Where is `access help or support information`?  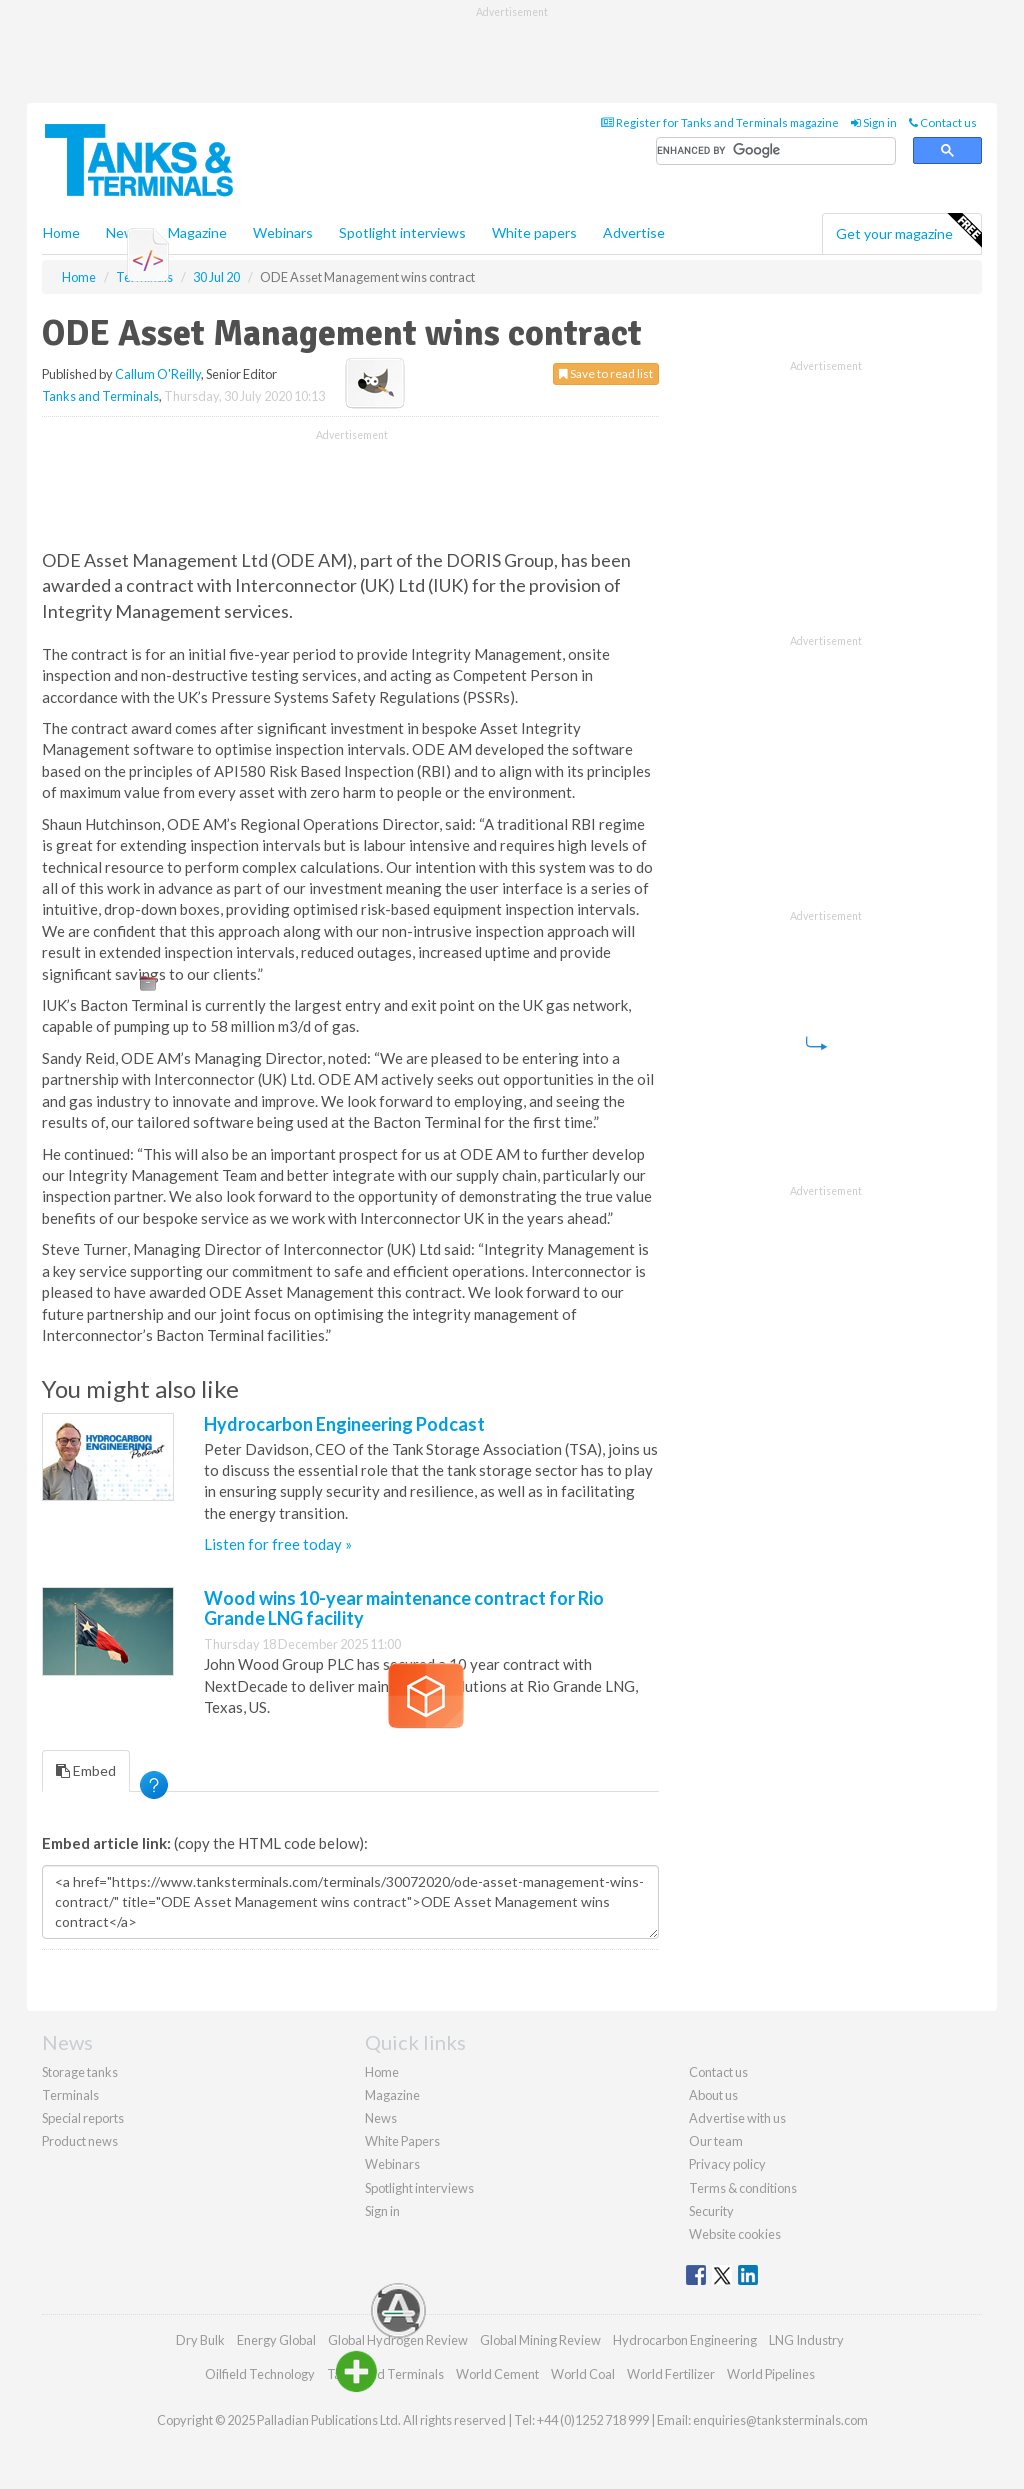
access help or support information is located at coordinates (154, 1785).